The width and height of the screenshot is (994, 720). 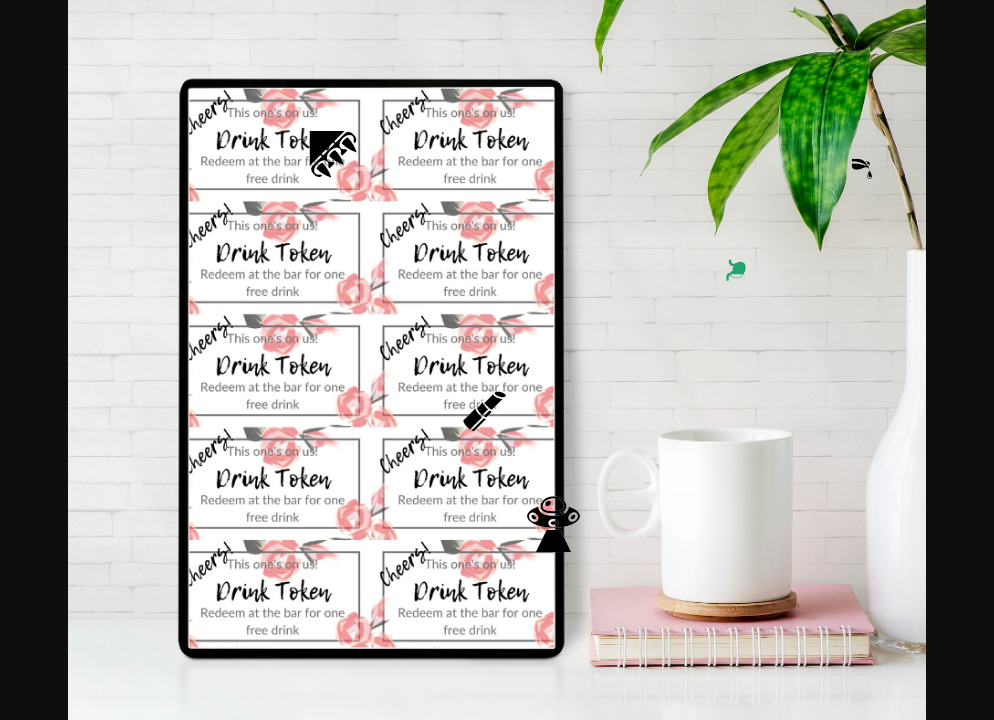 What do you see at coordinates (484, 411) in the screenshot?
I see `access makeup or beauty tools` at bounding box center [484, 411].